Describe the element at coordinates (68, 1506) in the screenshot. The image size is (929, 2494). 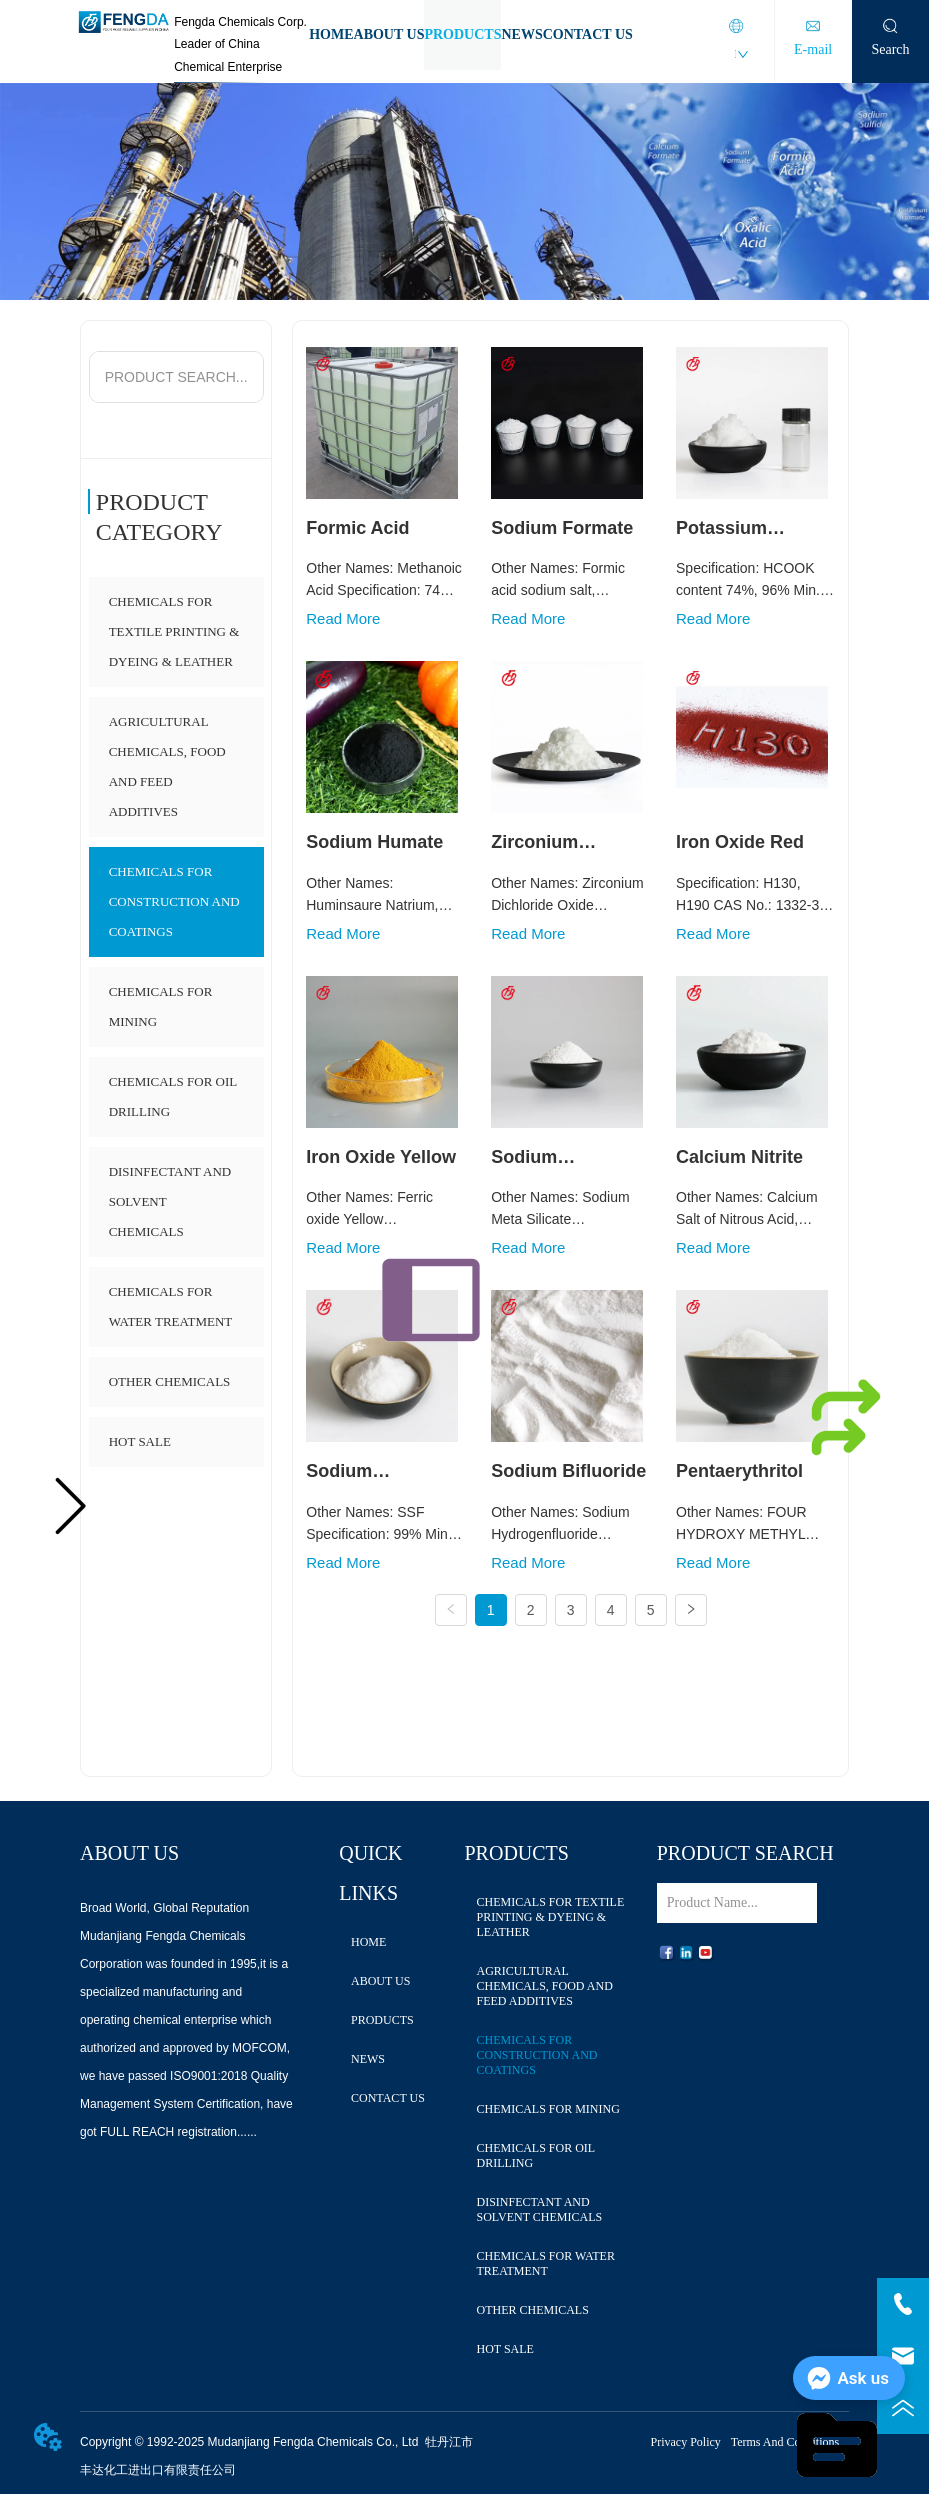
I see `navigate to the next item or page` at that location.